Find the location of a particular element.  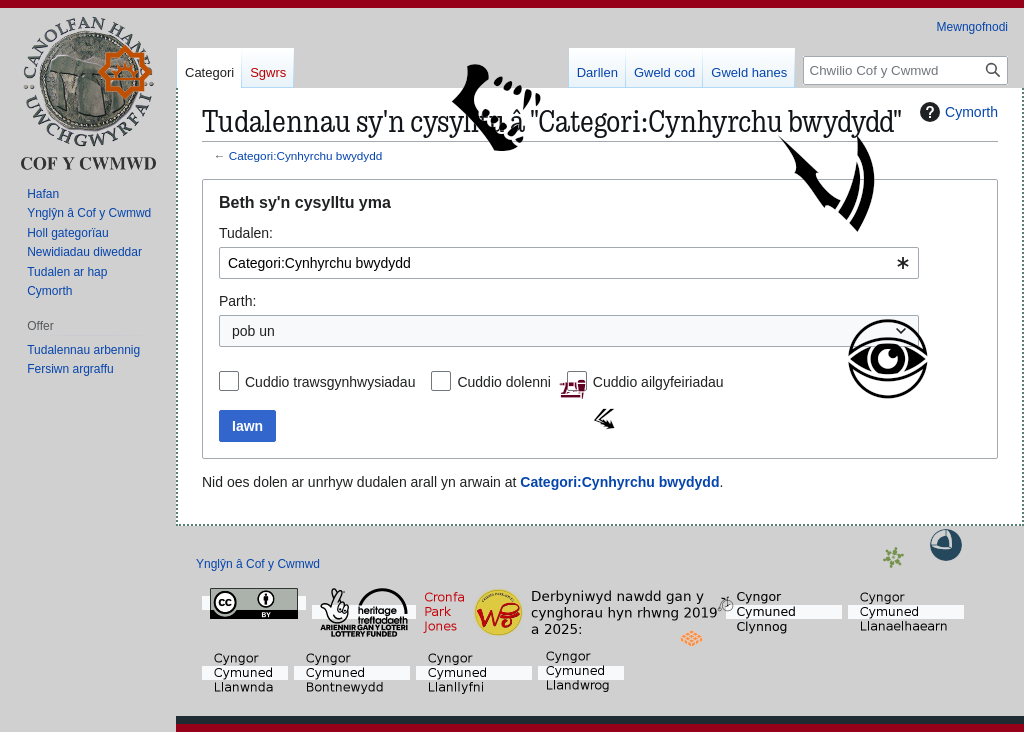

redirect or reroute an action is located at coordinates (604, 419).